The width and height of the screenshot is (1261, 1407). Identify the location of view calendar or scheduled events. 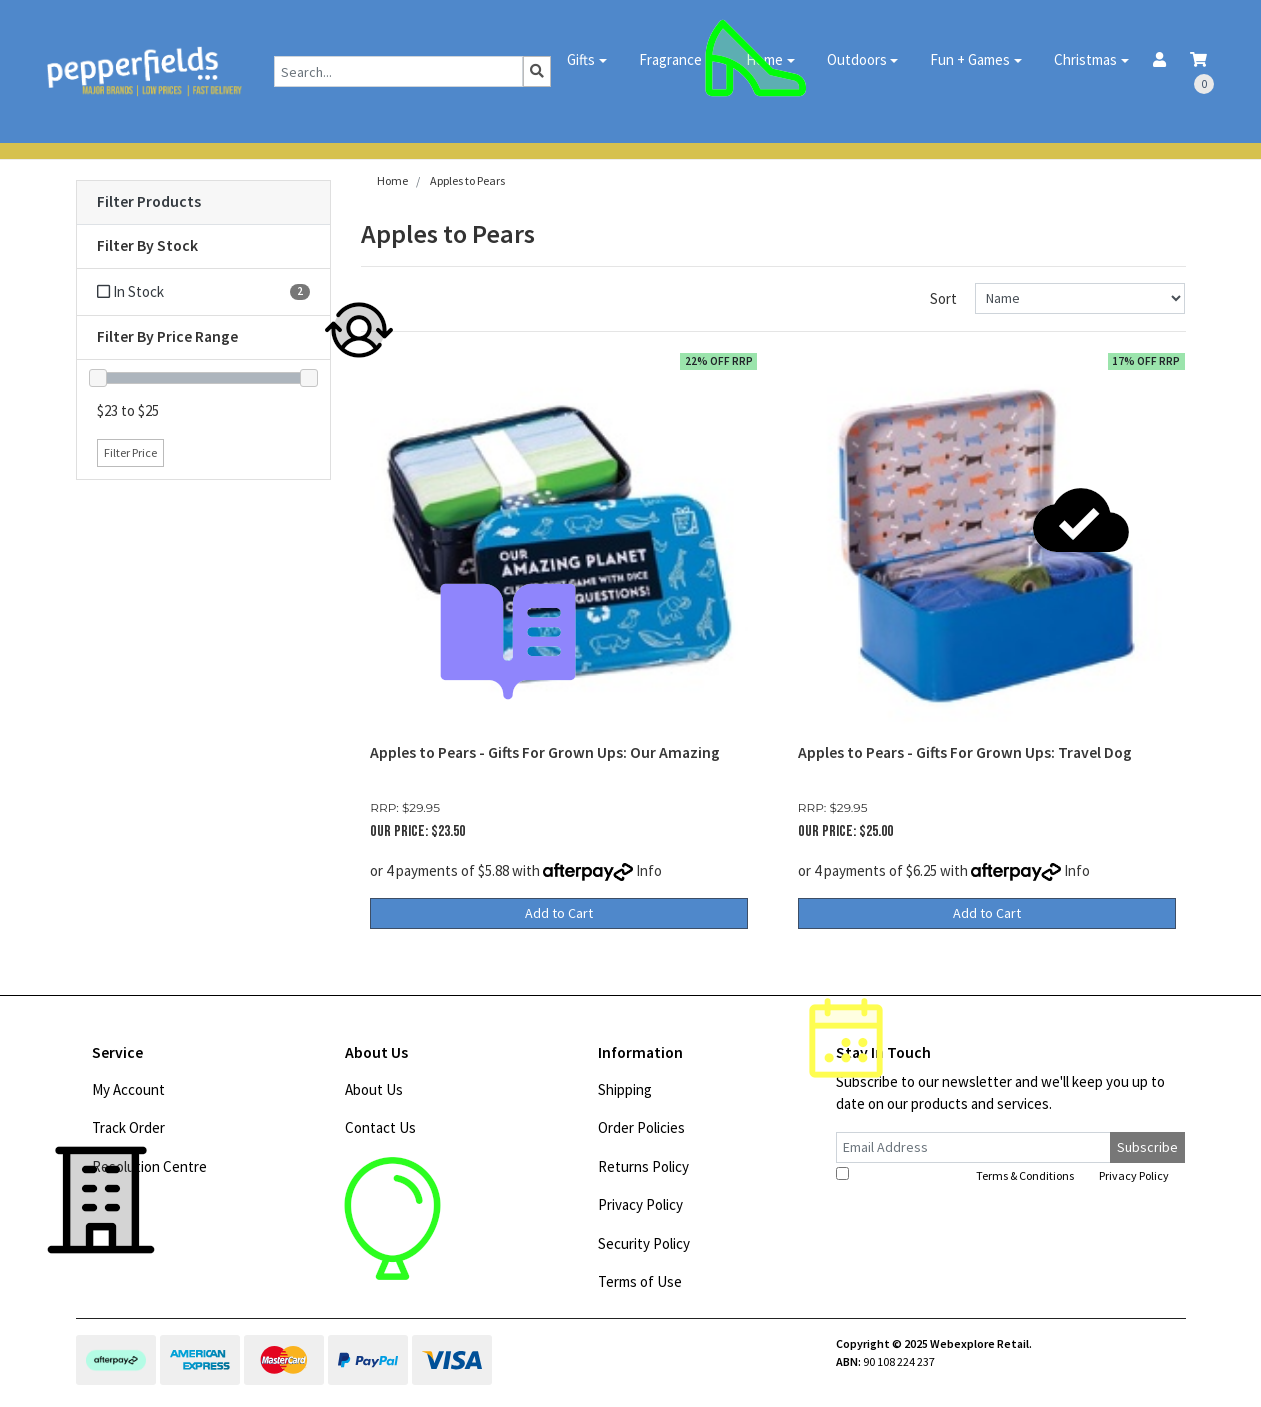
(846, 1041).